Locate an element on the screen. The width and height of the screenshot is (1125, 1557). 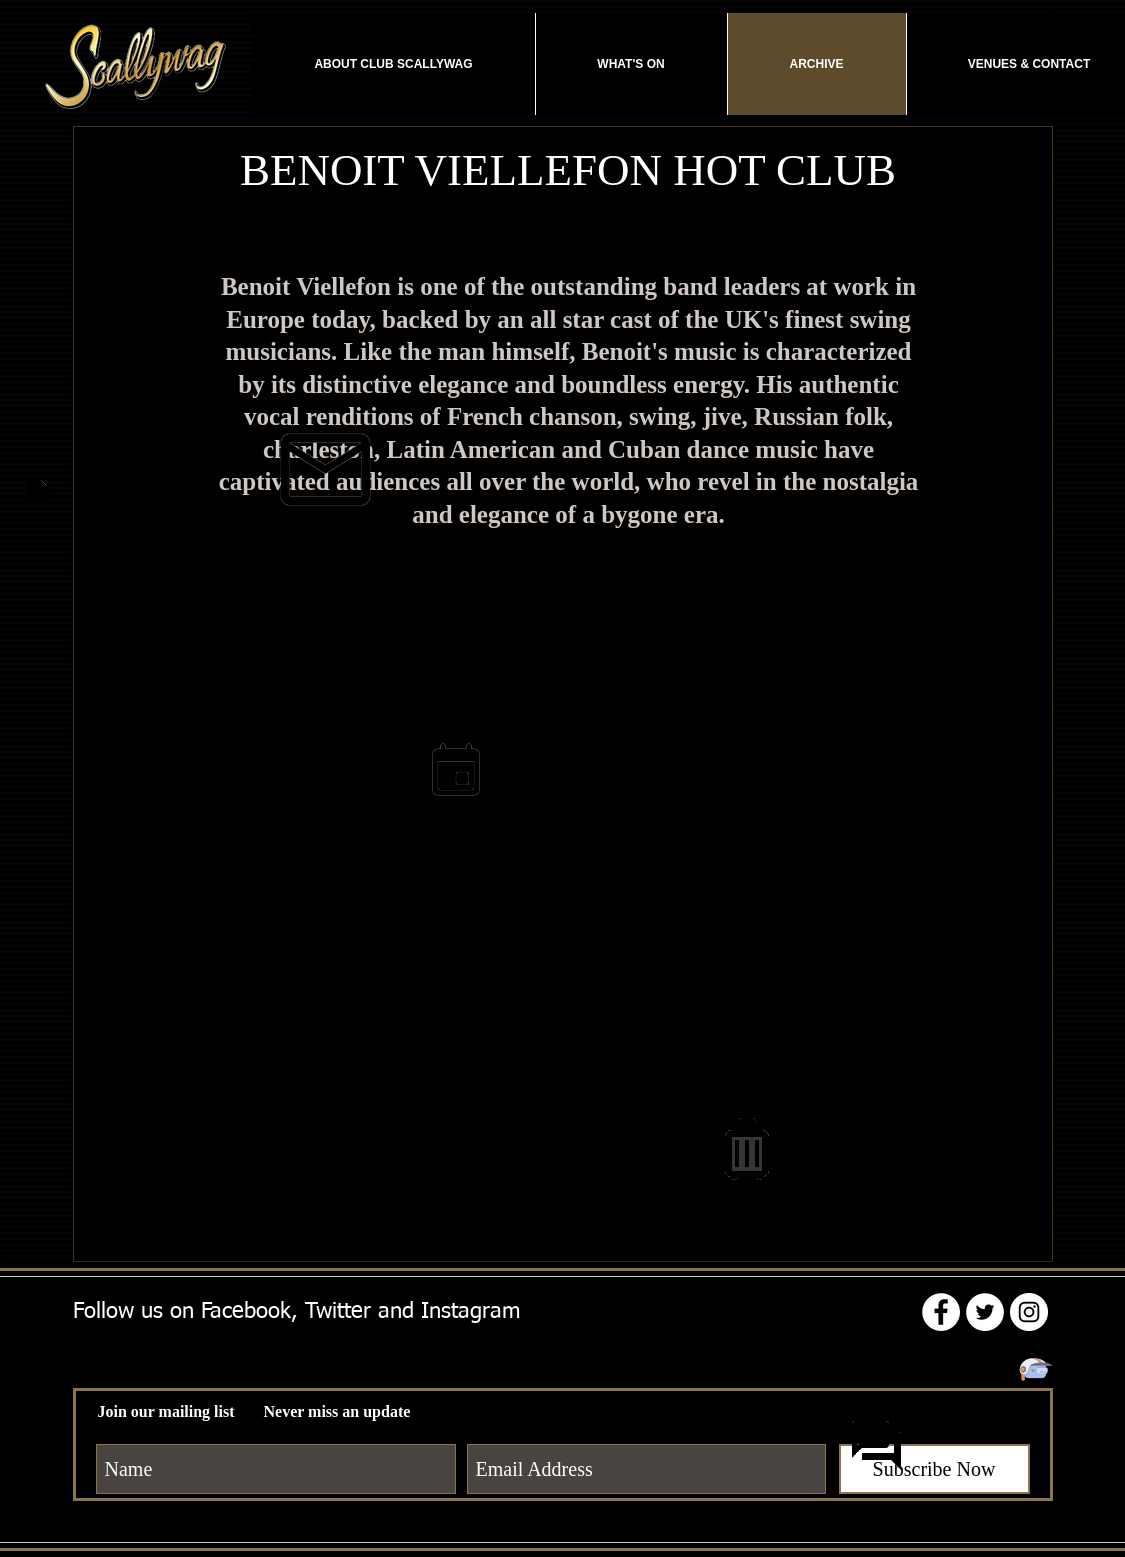
add an event to your calendar is located at coordinates (456, 772).